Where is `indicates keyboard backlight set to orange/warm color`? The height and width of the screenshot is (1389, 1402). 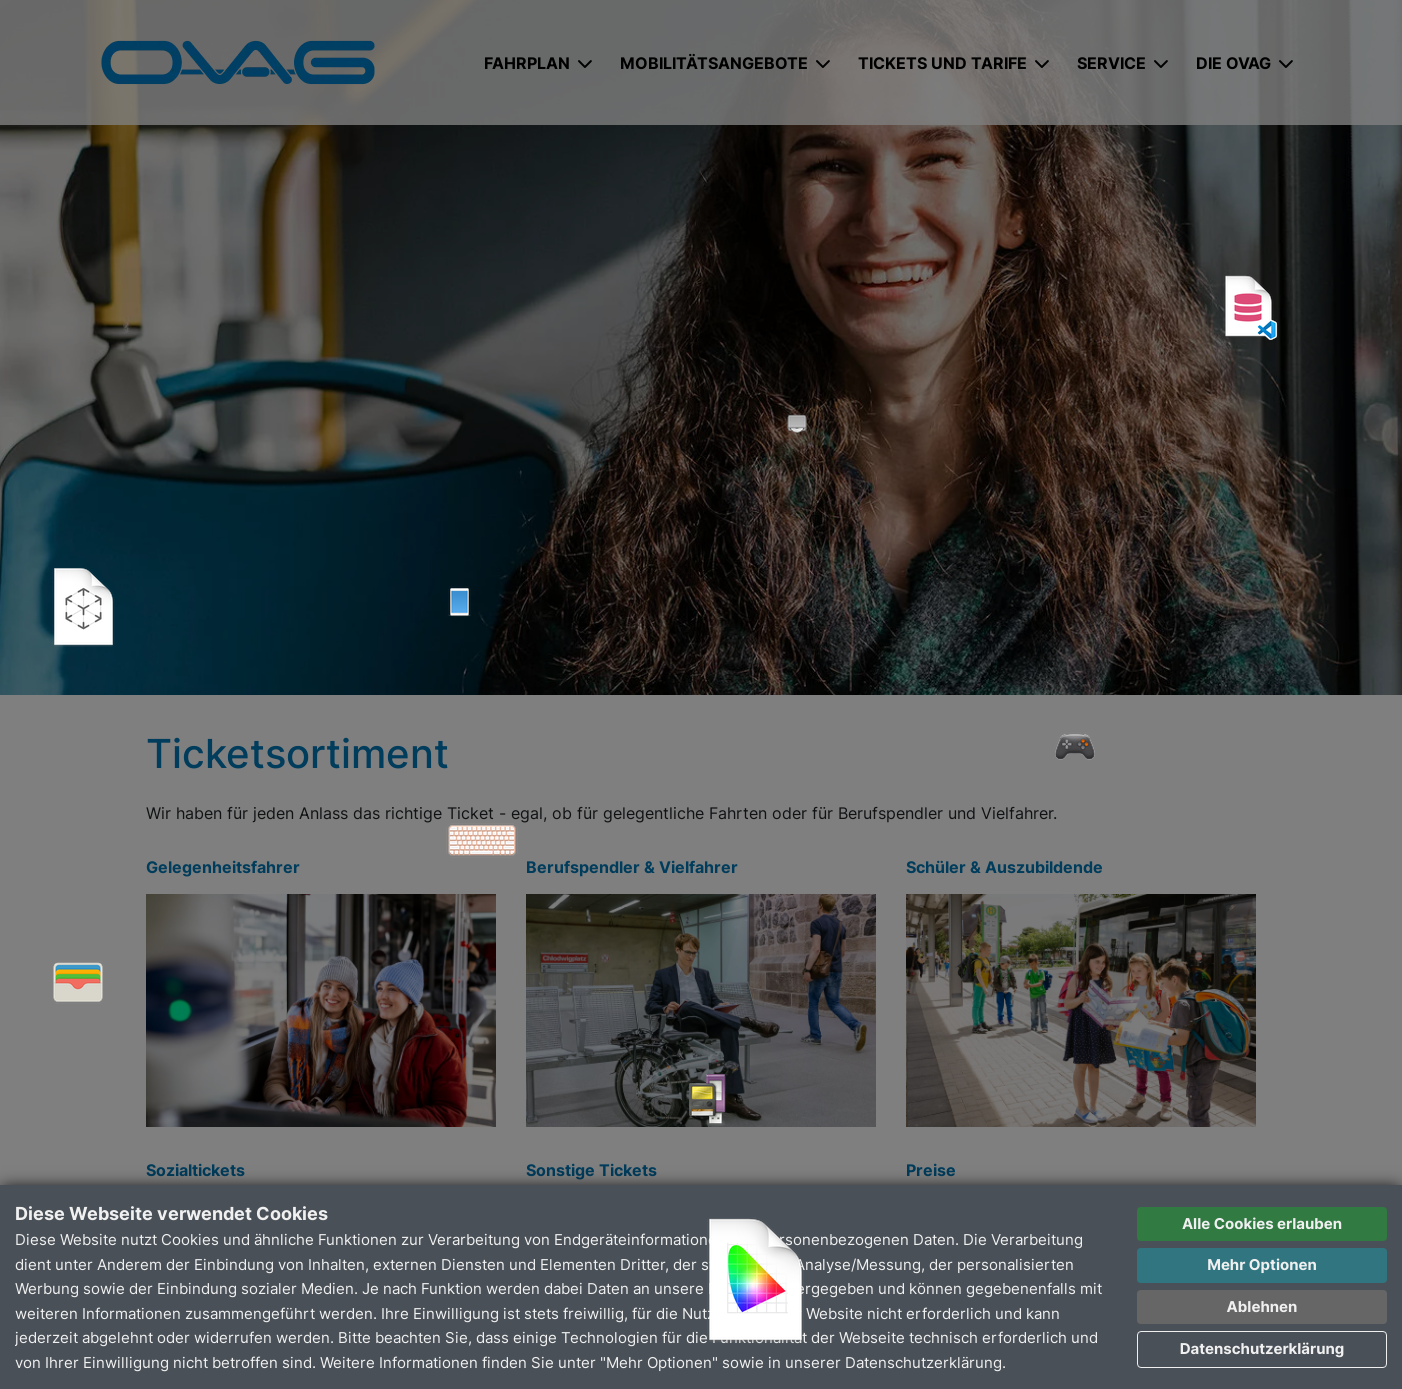
indicates keyboard backlight set to orange/warm color is located at coordinates (482, 841).